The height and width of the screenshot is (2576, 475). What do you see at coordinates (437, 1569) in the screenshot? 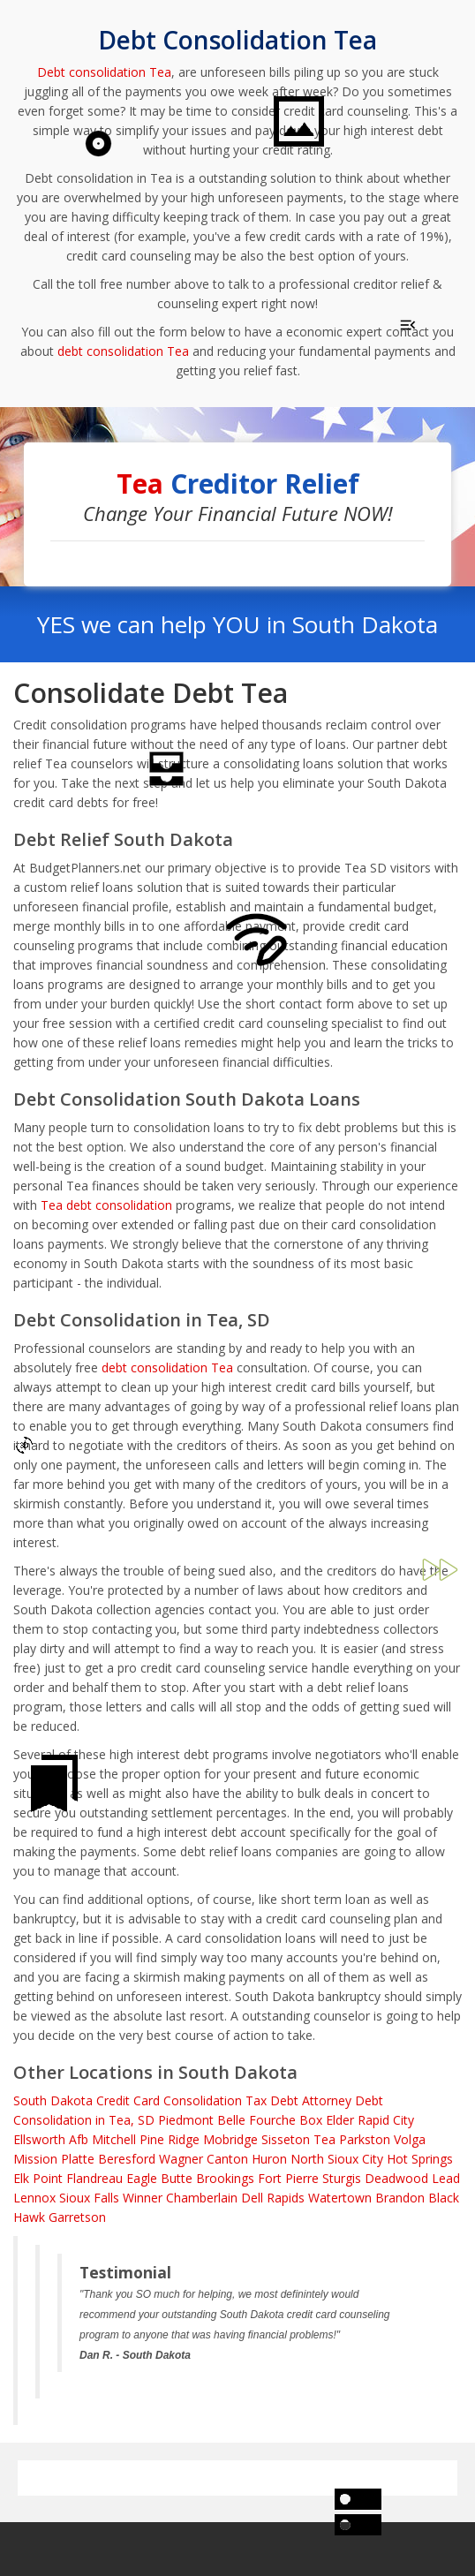
I see `skip forward in media playback` at bounding box center [437, 1569].